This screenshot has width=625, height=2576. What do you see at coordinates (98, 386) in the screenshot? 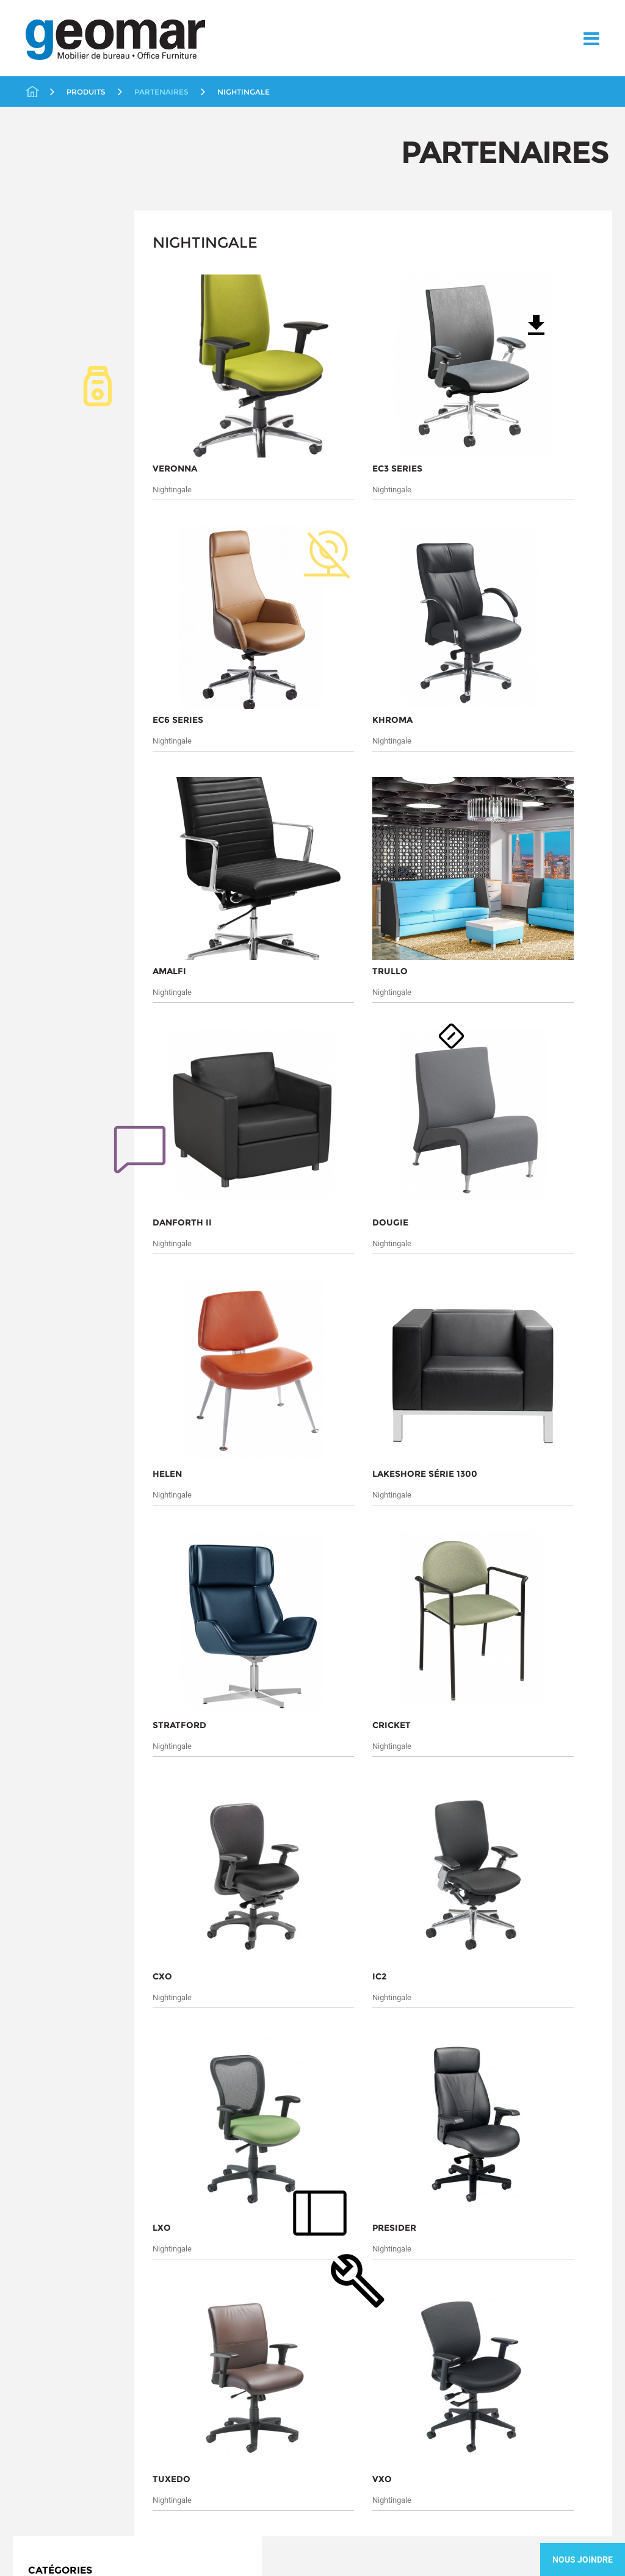
I see `view dairy or milk products` at bounding box center [98, 386].